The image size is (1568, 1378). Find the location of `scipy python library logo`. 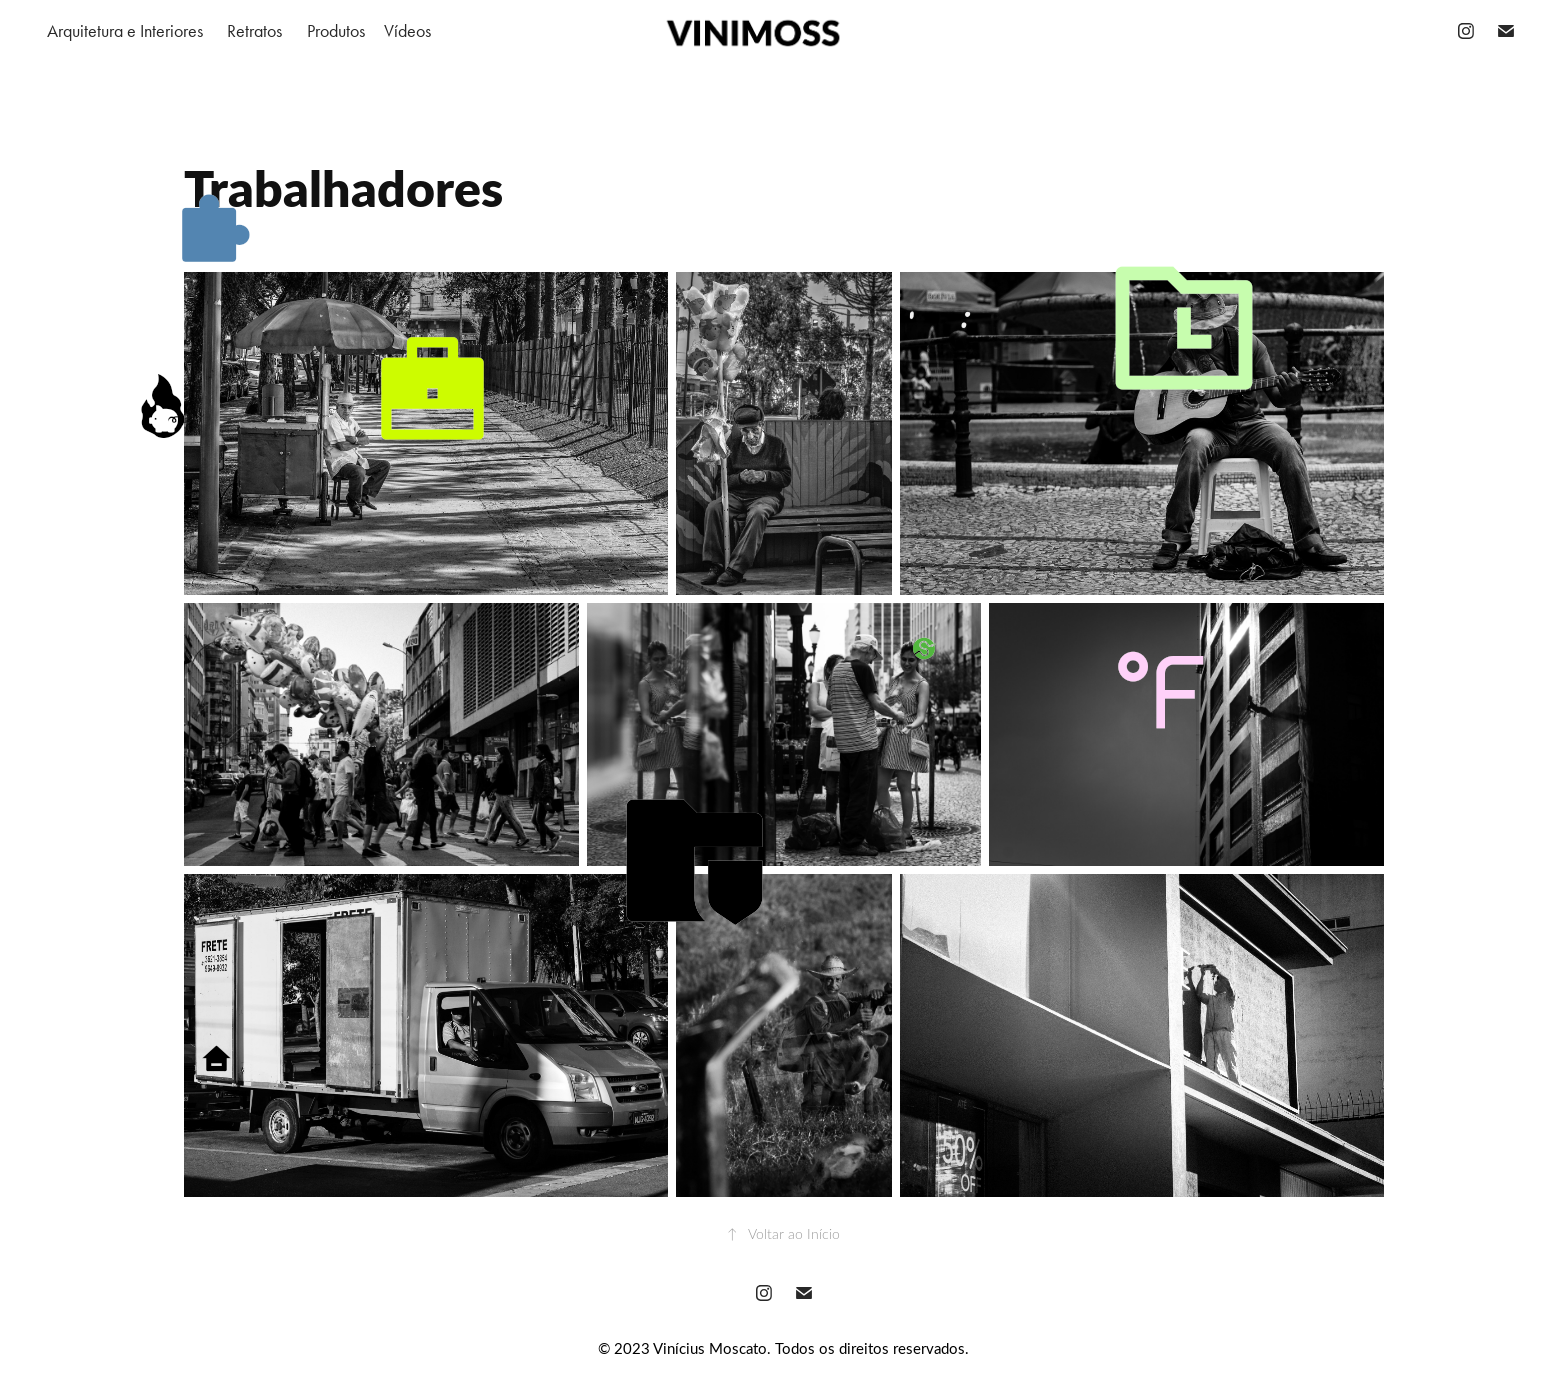

scipy python library logo is located at coordinates (924, 648).